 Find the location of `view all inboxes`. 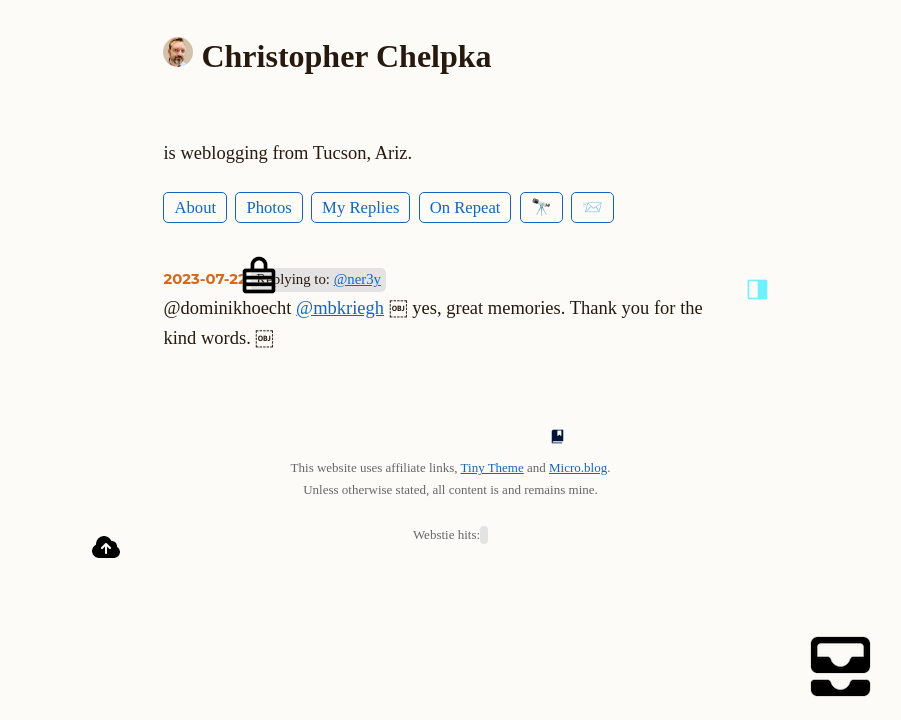

view all inboxes is located at coordinates (840, 666).